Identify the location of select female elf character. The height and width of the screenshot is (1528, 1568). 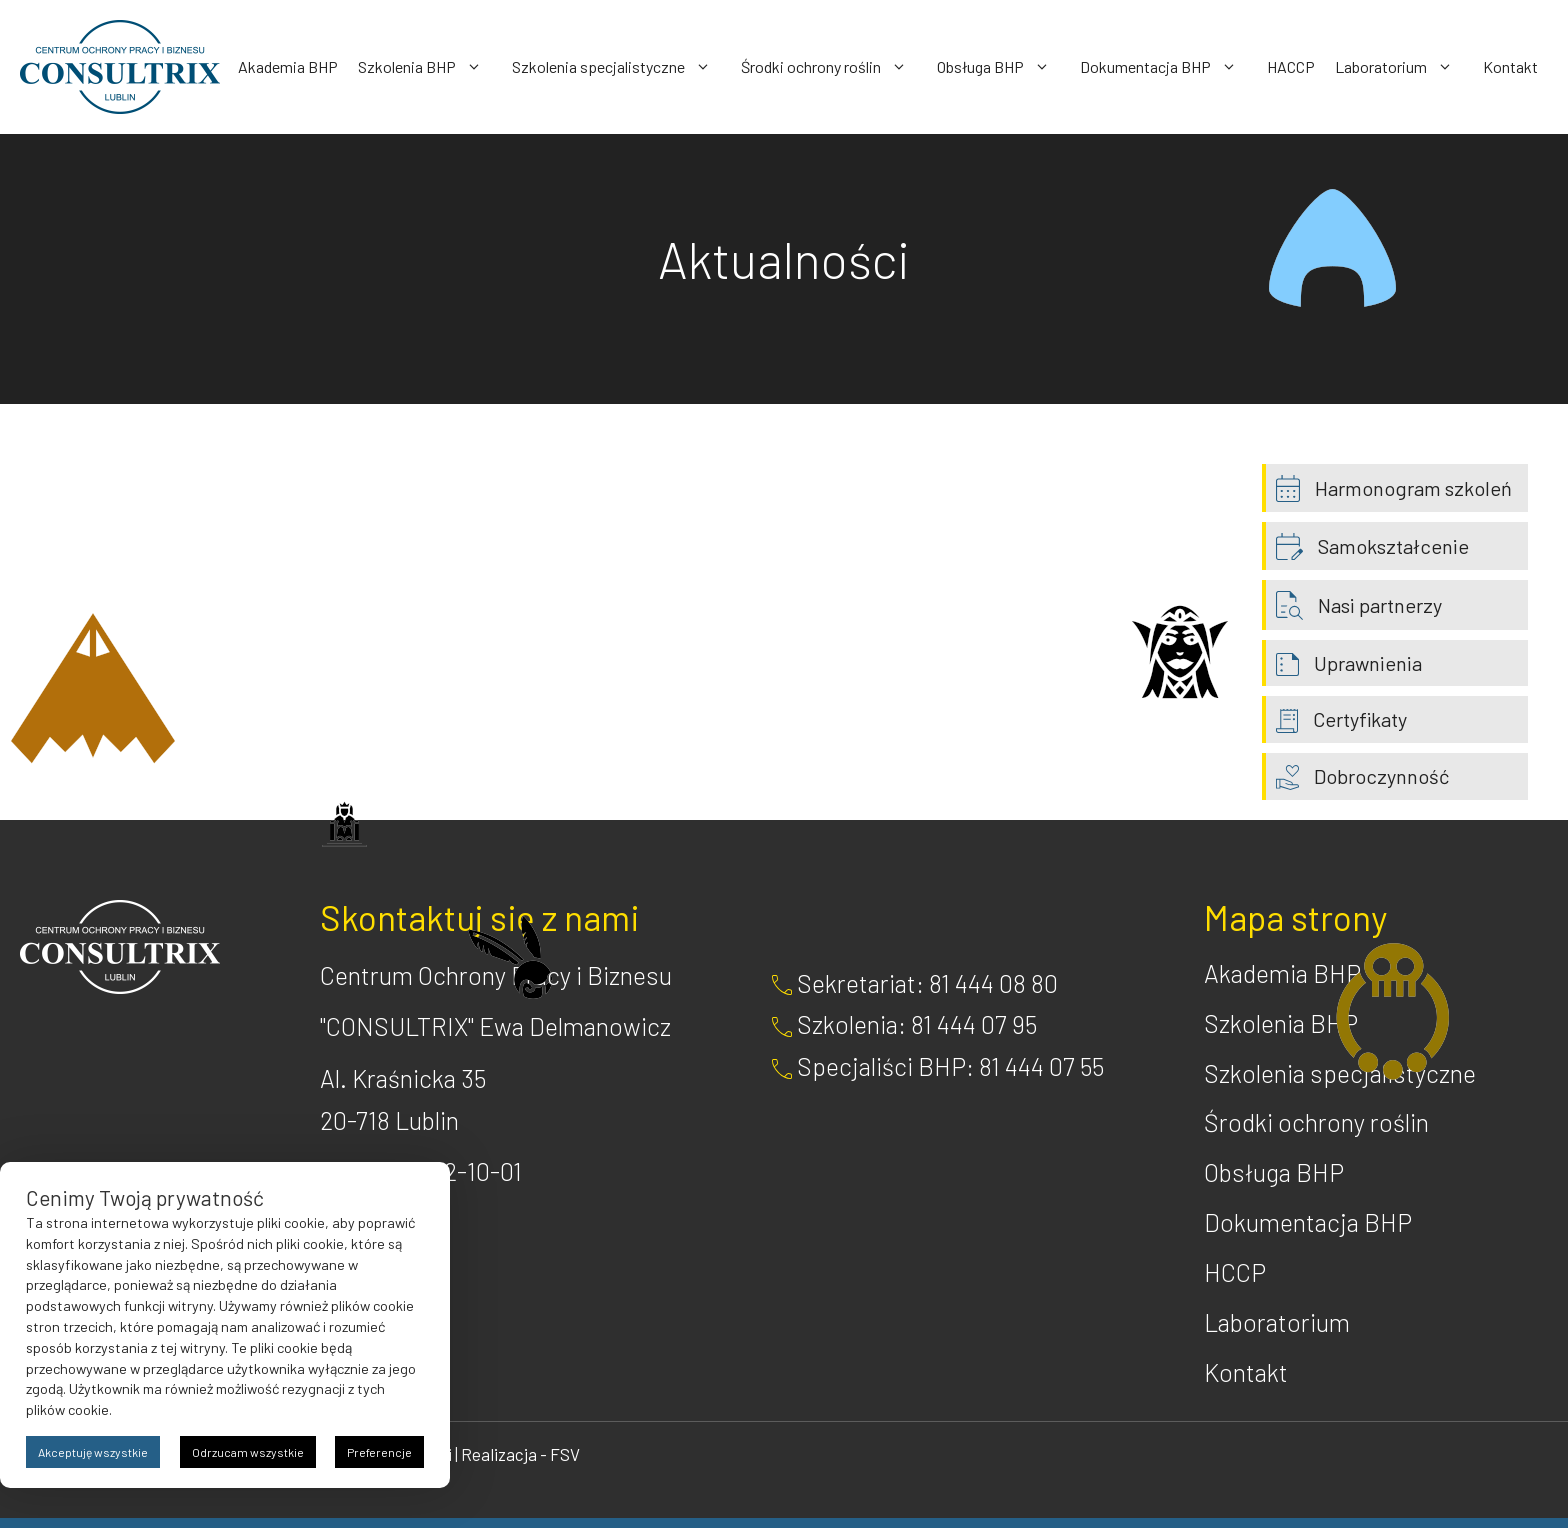
(1180, 652).